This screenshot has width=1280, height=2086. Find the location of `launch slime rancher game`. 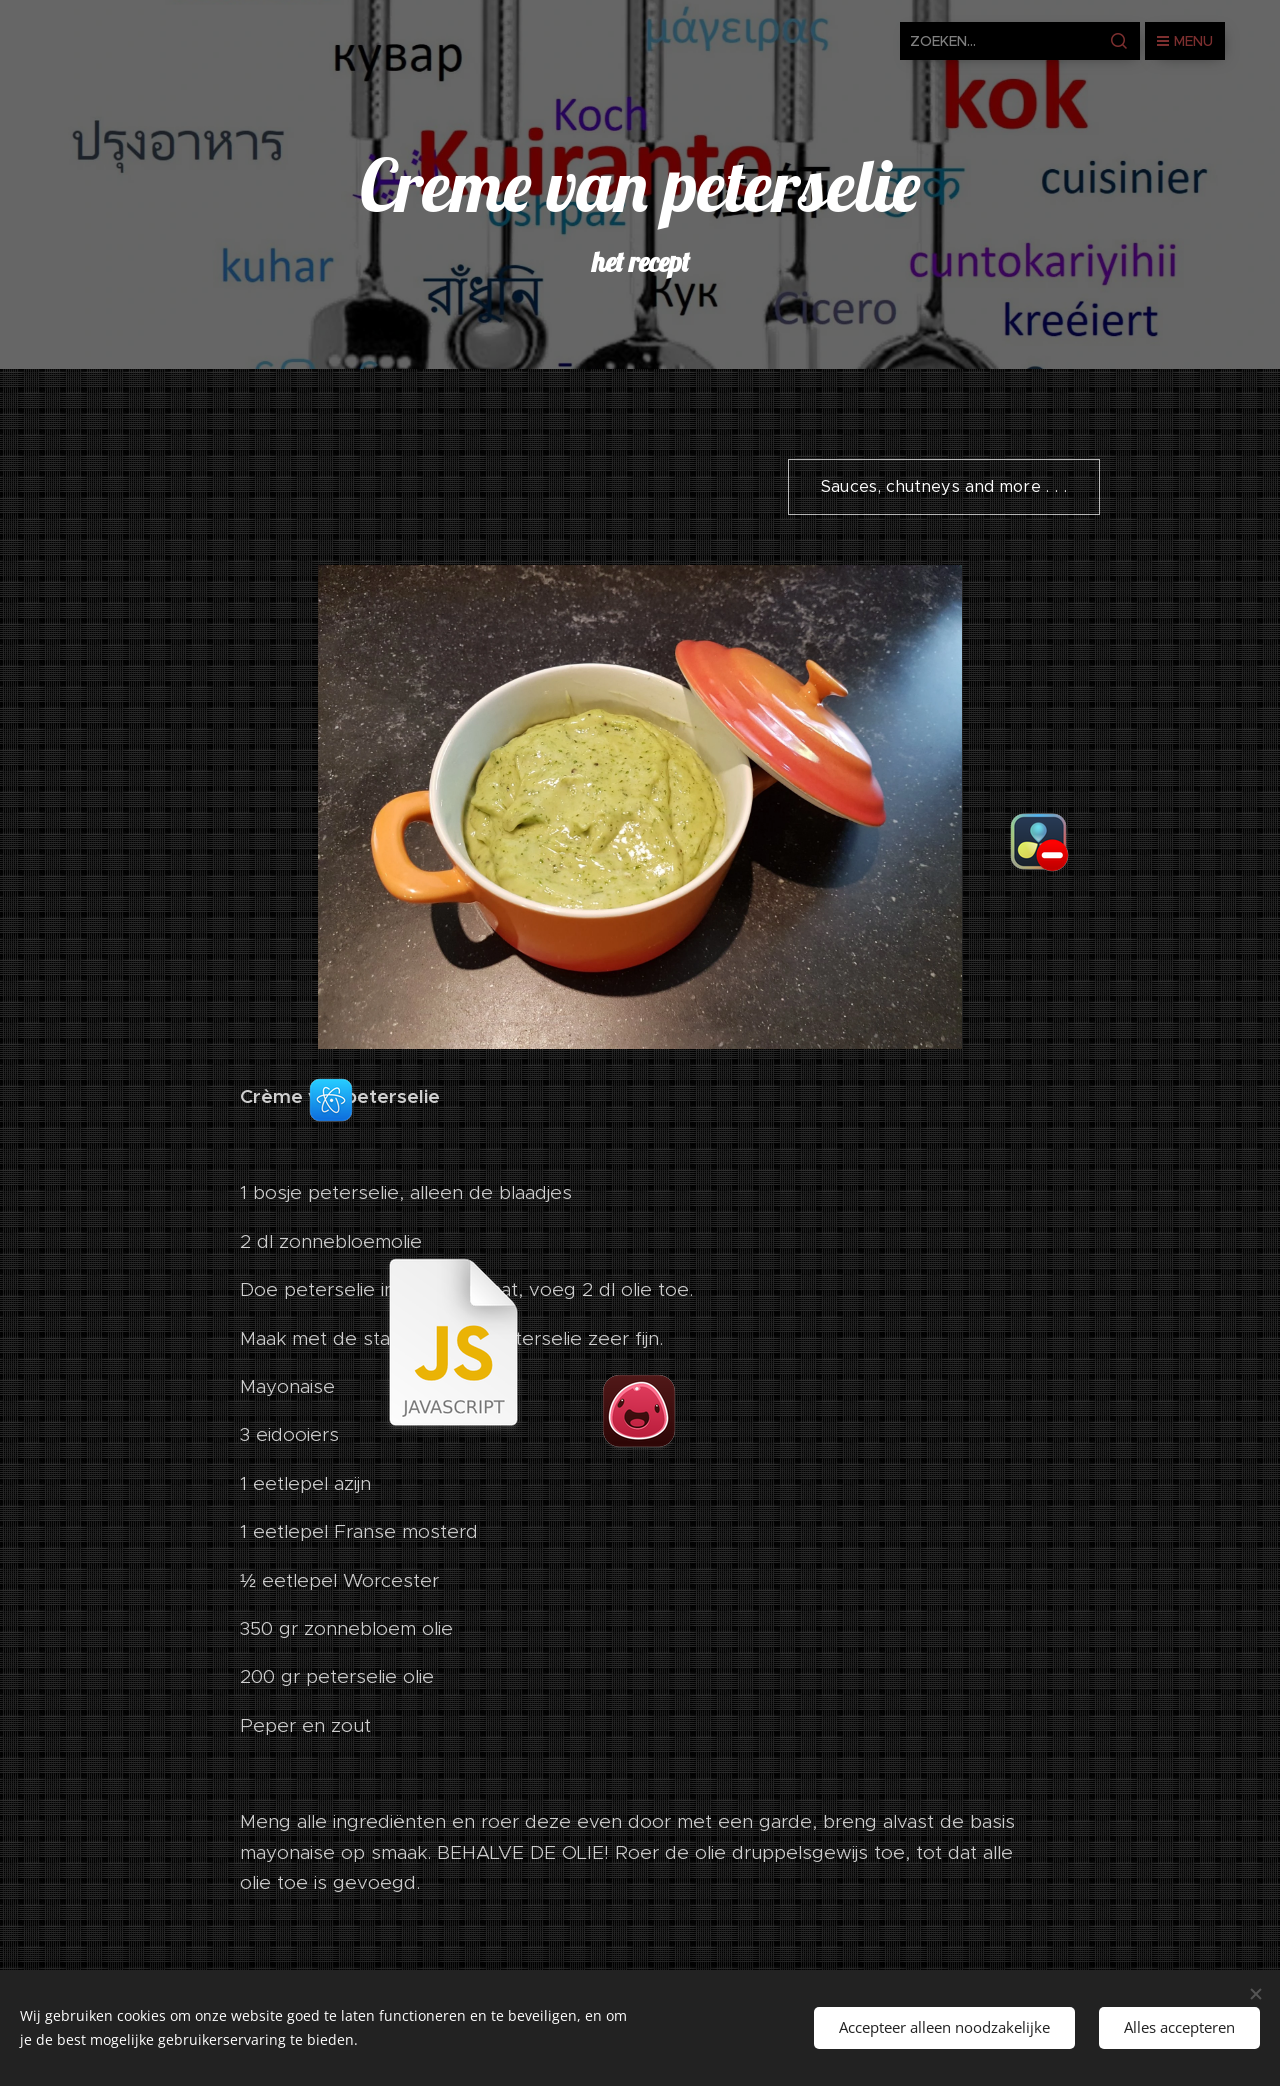

launch slime rancher game is located at coordinates (639, 1411).